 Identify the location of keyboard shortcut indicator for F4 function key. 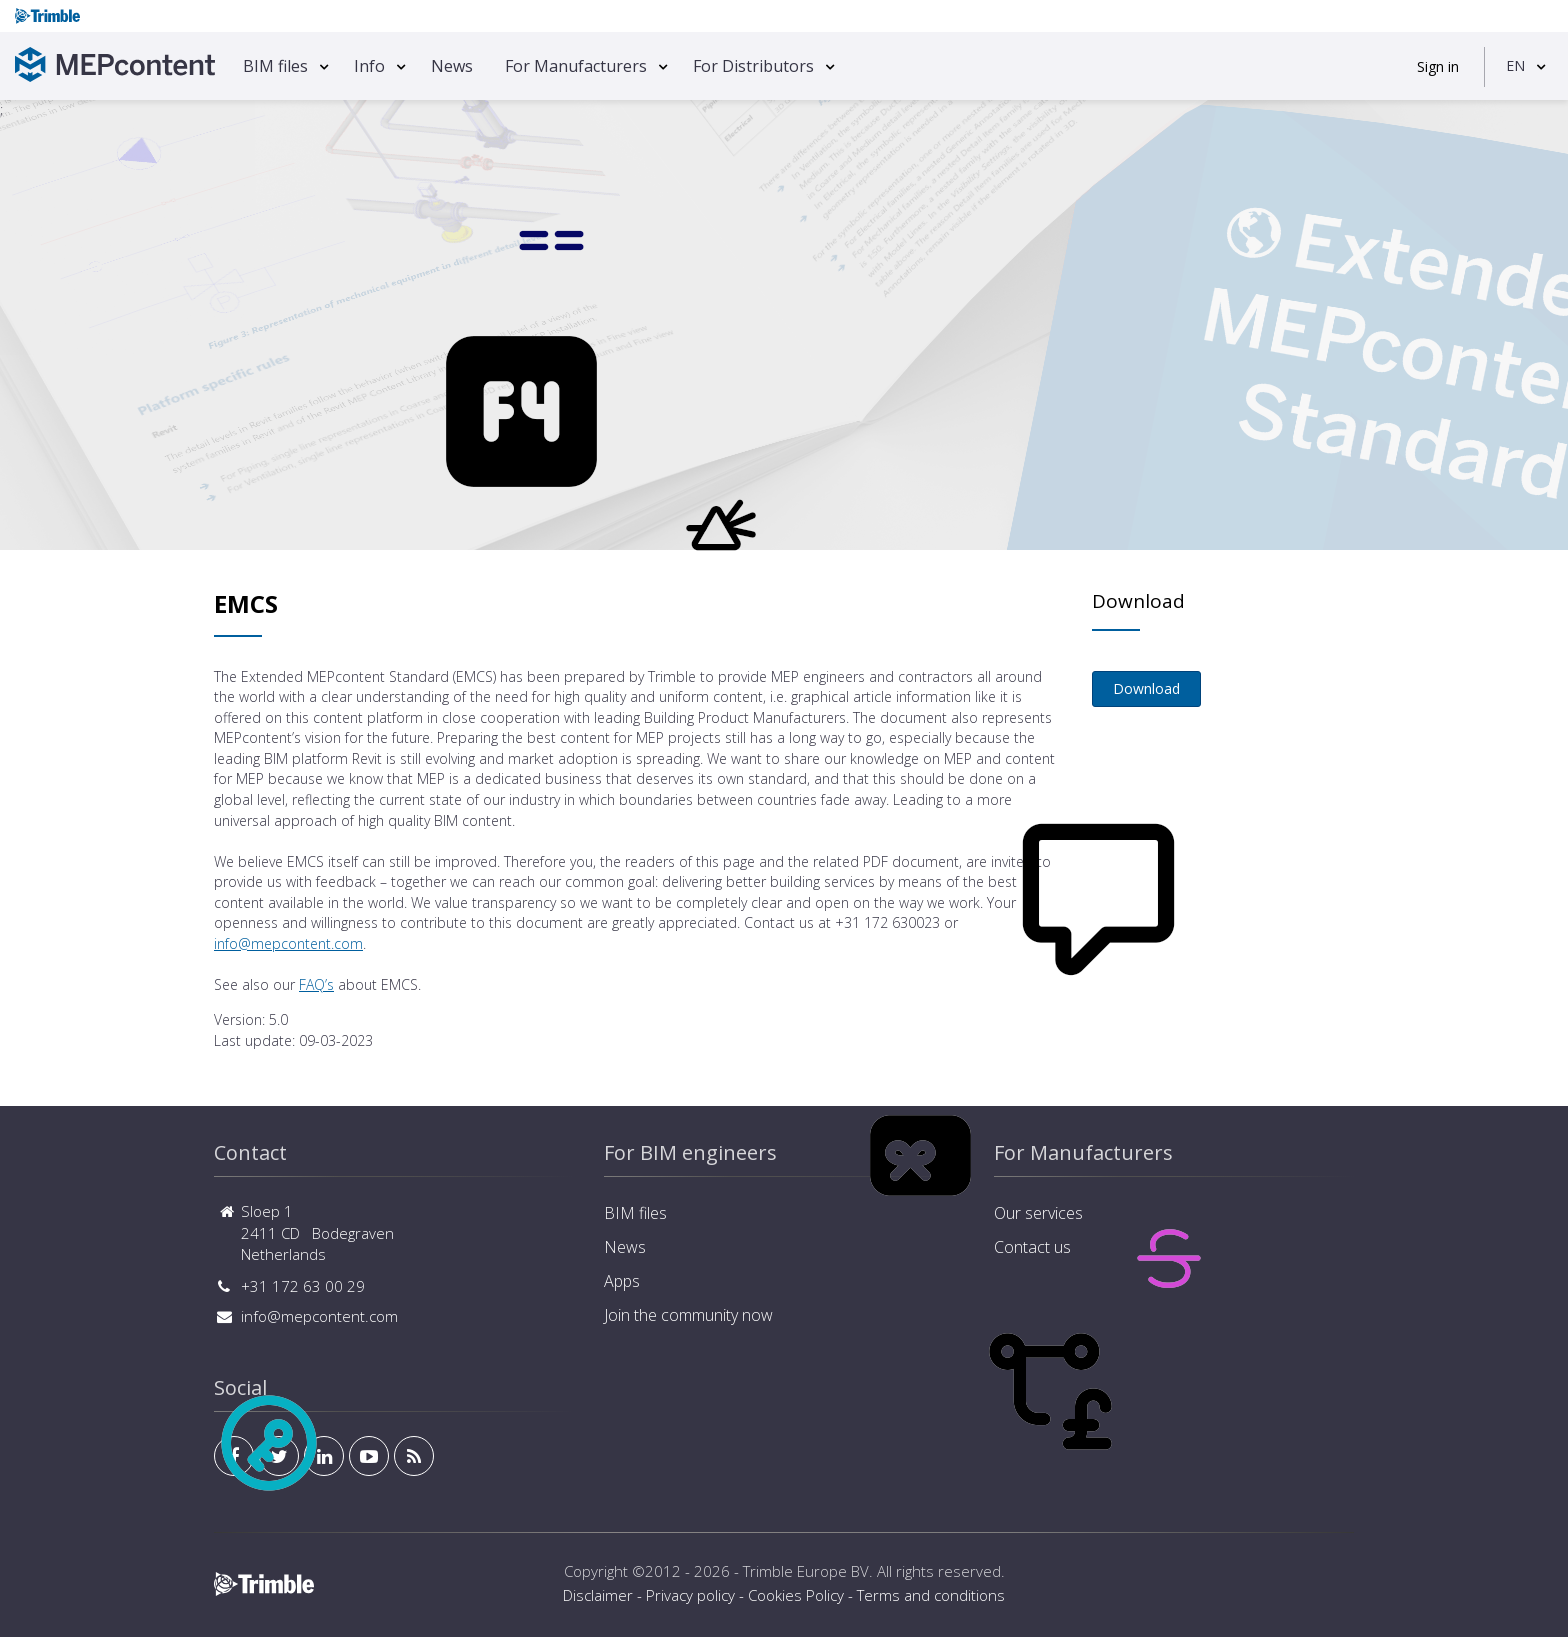
(521, 411).